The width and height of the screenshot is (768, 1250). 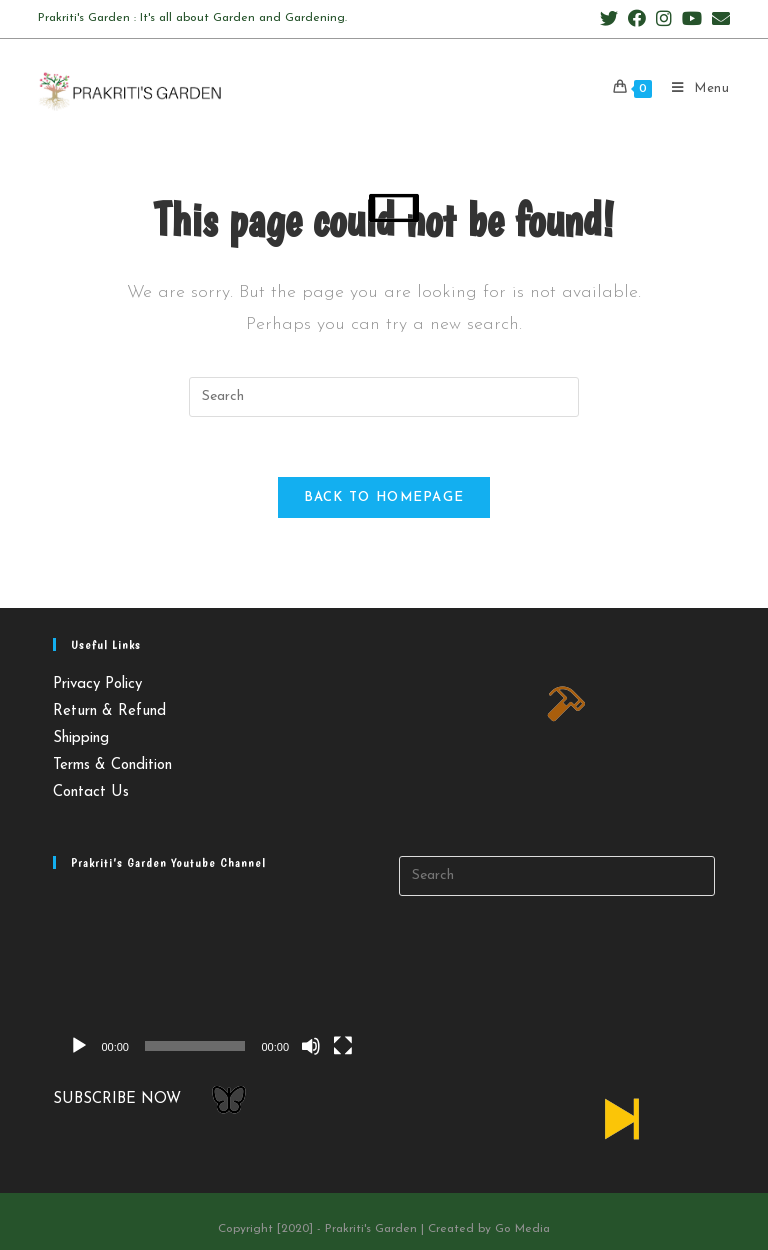 What do you see at coordinates (622, 1119) in the screenshot?
I see `skip to the next track` at bounding box center [622, 1119].